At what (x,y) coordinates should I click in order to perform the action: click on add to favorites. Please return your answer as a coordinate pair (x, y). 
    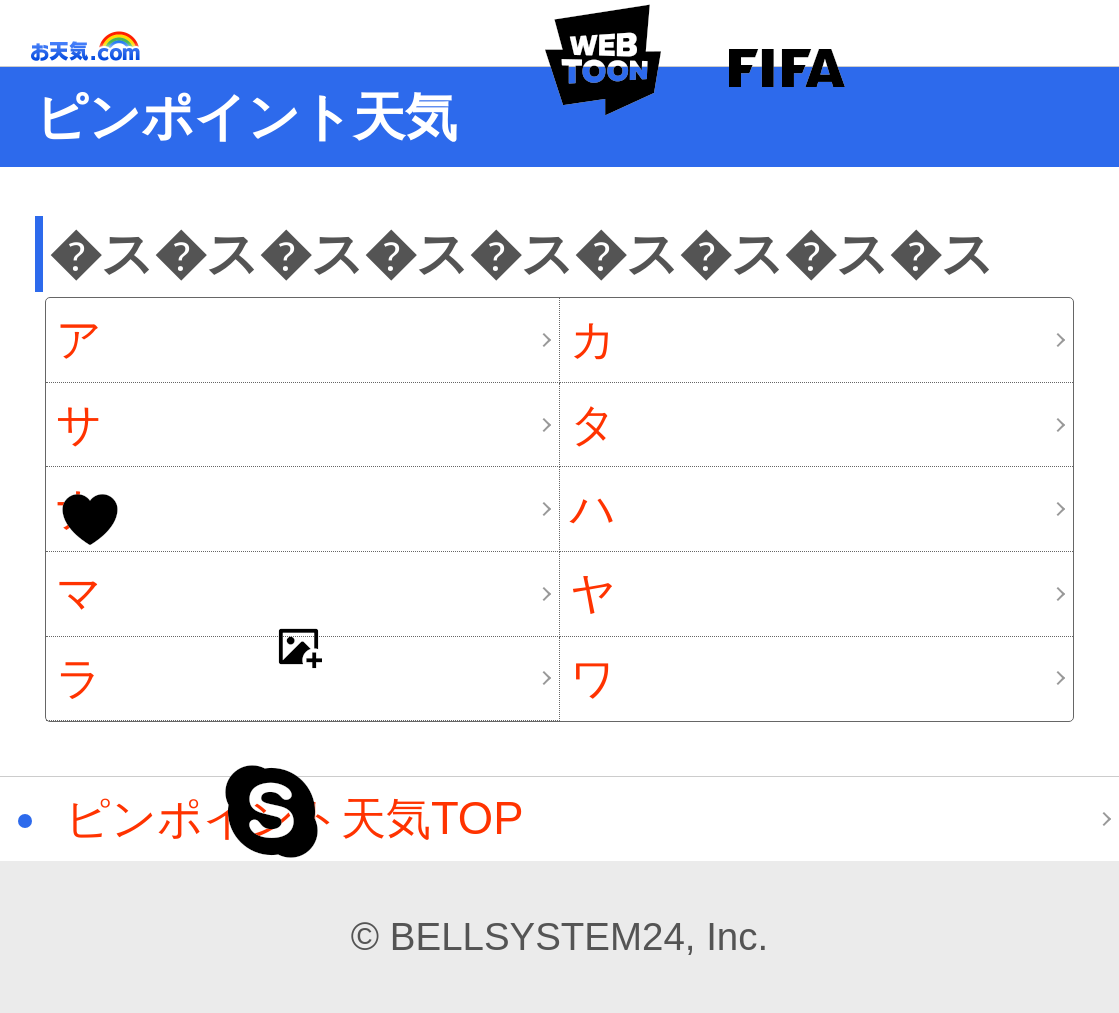
    Looking at the image, I should click on (90, 519).